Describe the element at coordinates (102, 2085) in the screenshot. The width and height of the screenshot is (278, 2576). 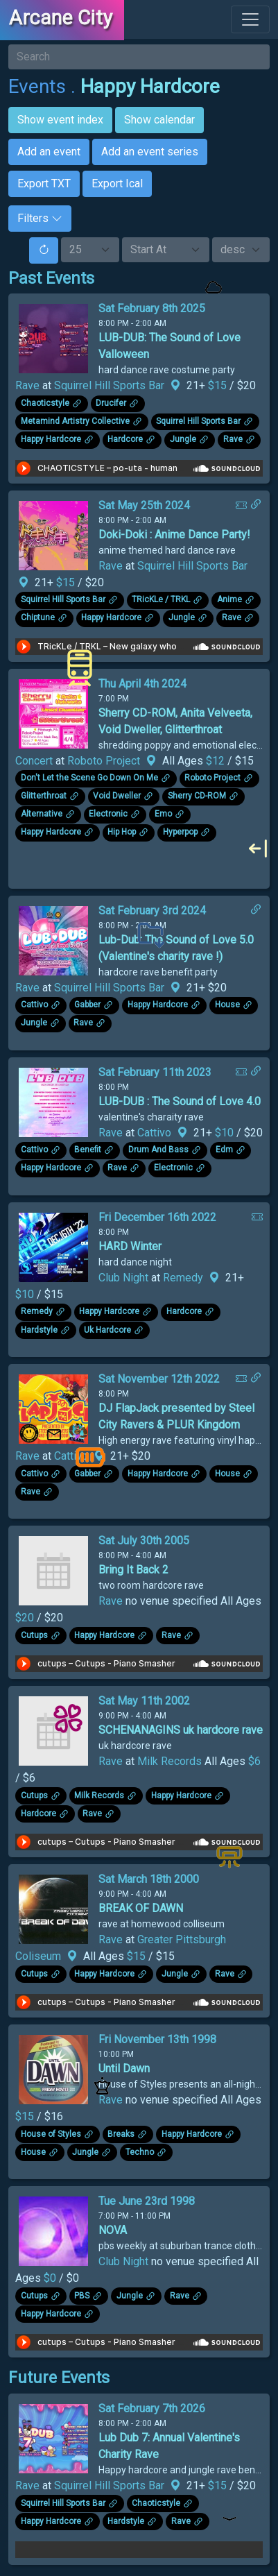
I see `select queen piece in chess game` at that location.